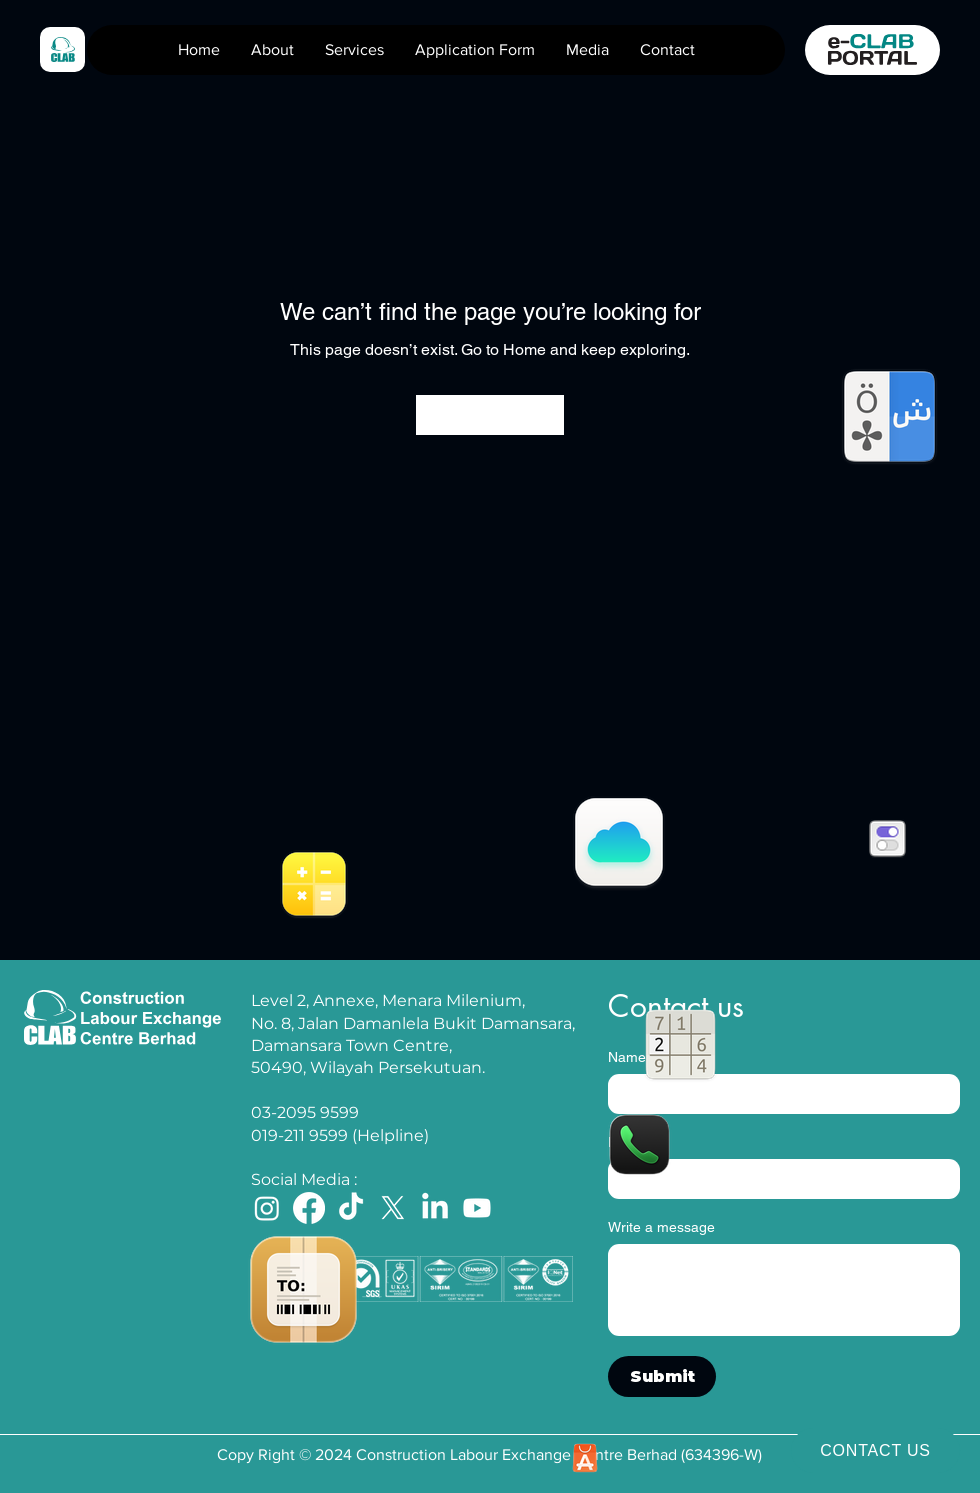 The height and width of the screenshot is (1493, 980). Describe the element at coordinates (889, 416) in the screenshot. I see `open the gnome characters app` at that location.